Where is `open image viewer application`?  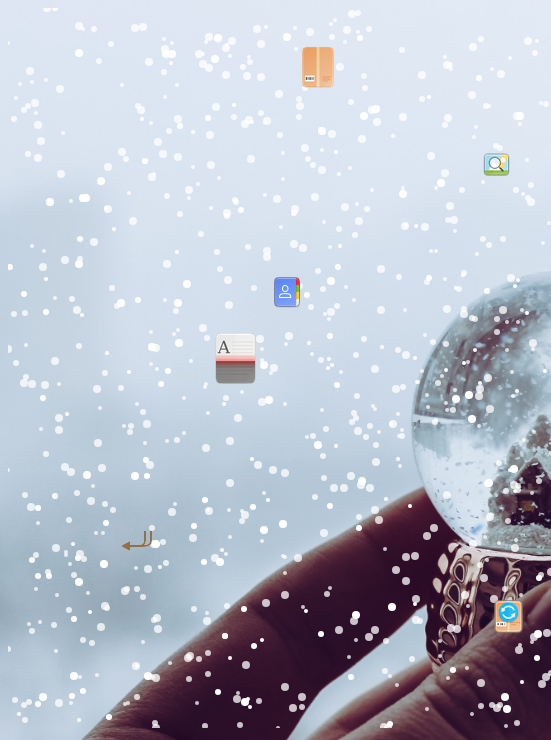
open image viewer application is located at coordinates (496, 164).